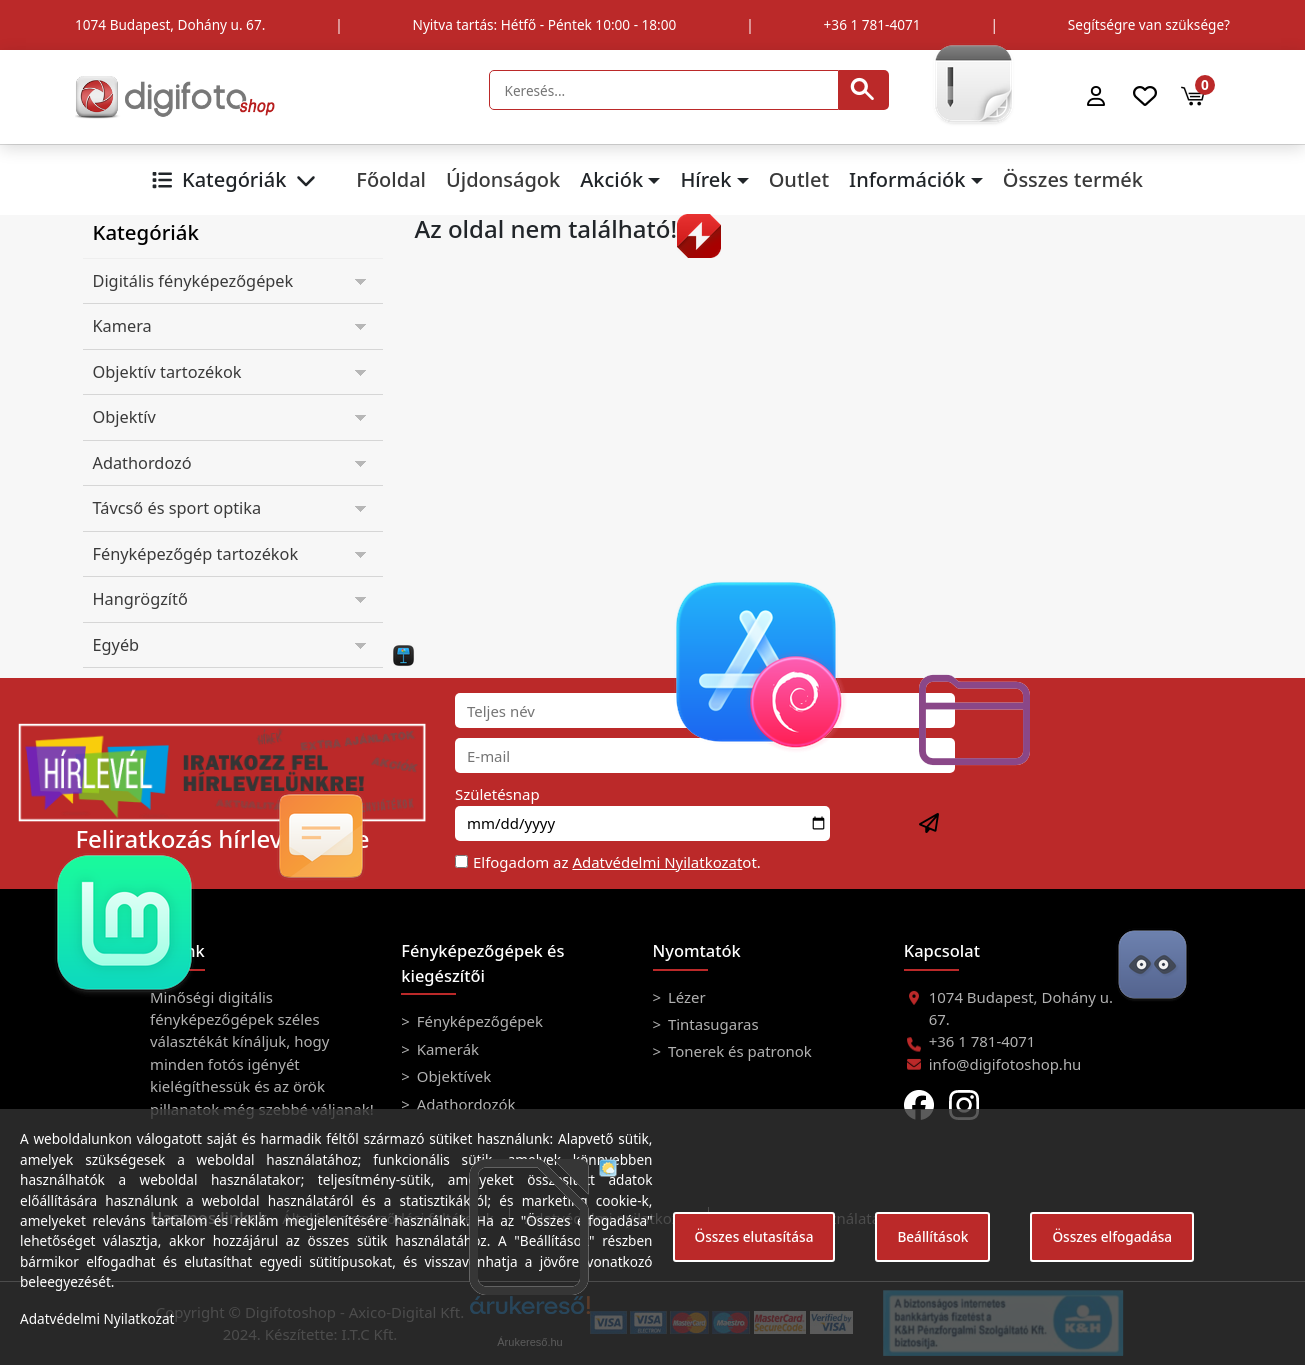  I want to click on open keynote to create or edit presentations, so click(403, 655).